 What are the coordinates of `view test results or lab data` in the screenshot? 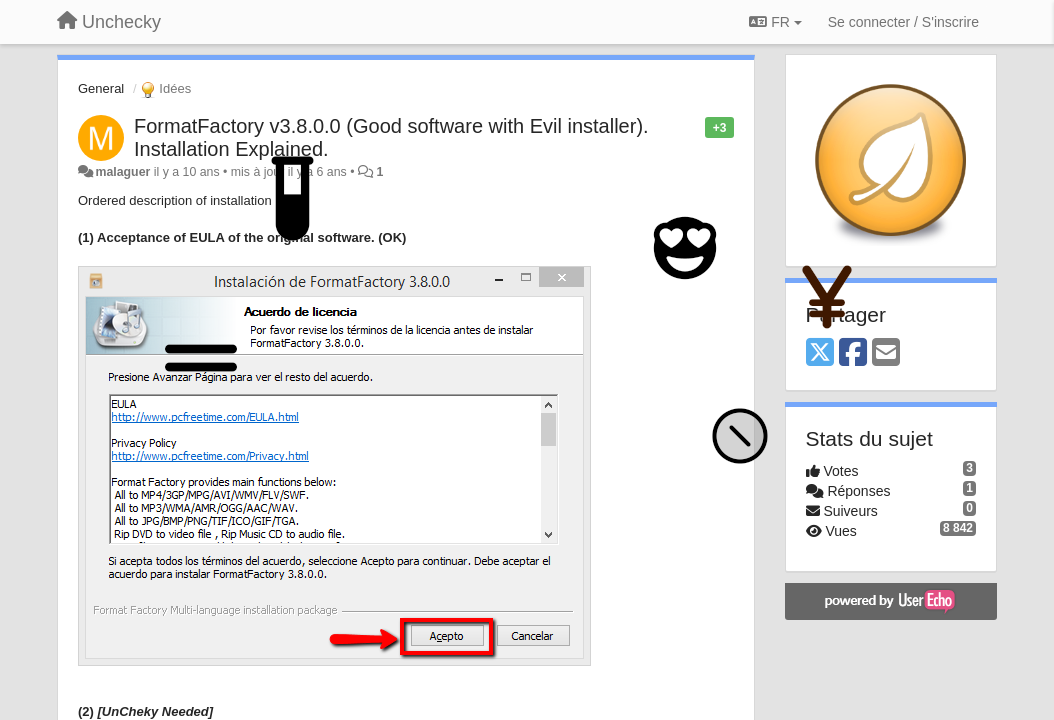 It's located at (292, 198).